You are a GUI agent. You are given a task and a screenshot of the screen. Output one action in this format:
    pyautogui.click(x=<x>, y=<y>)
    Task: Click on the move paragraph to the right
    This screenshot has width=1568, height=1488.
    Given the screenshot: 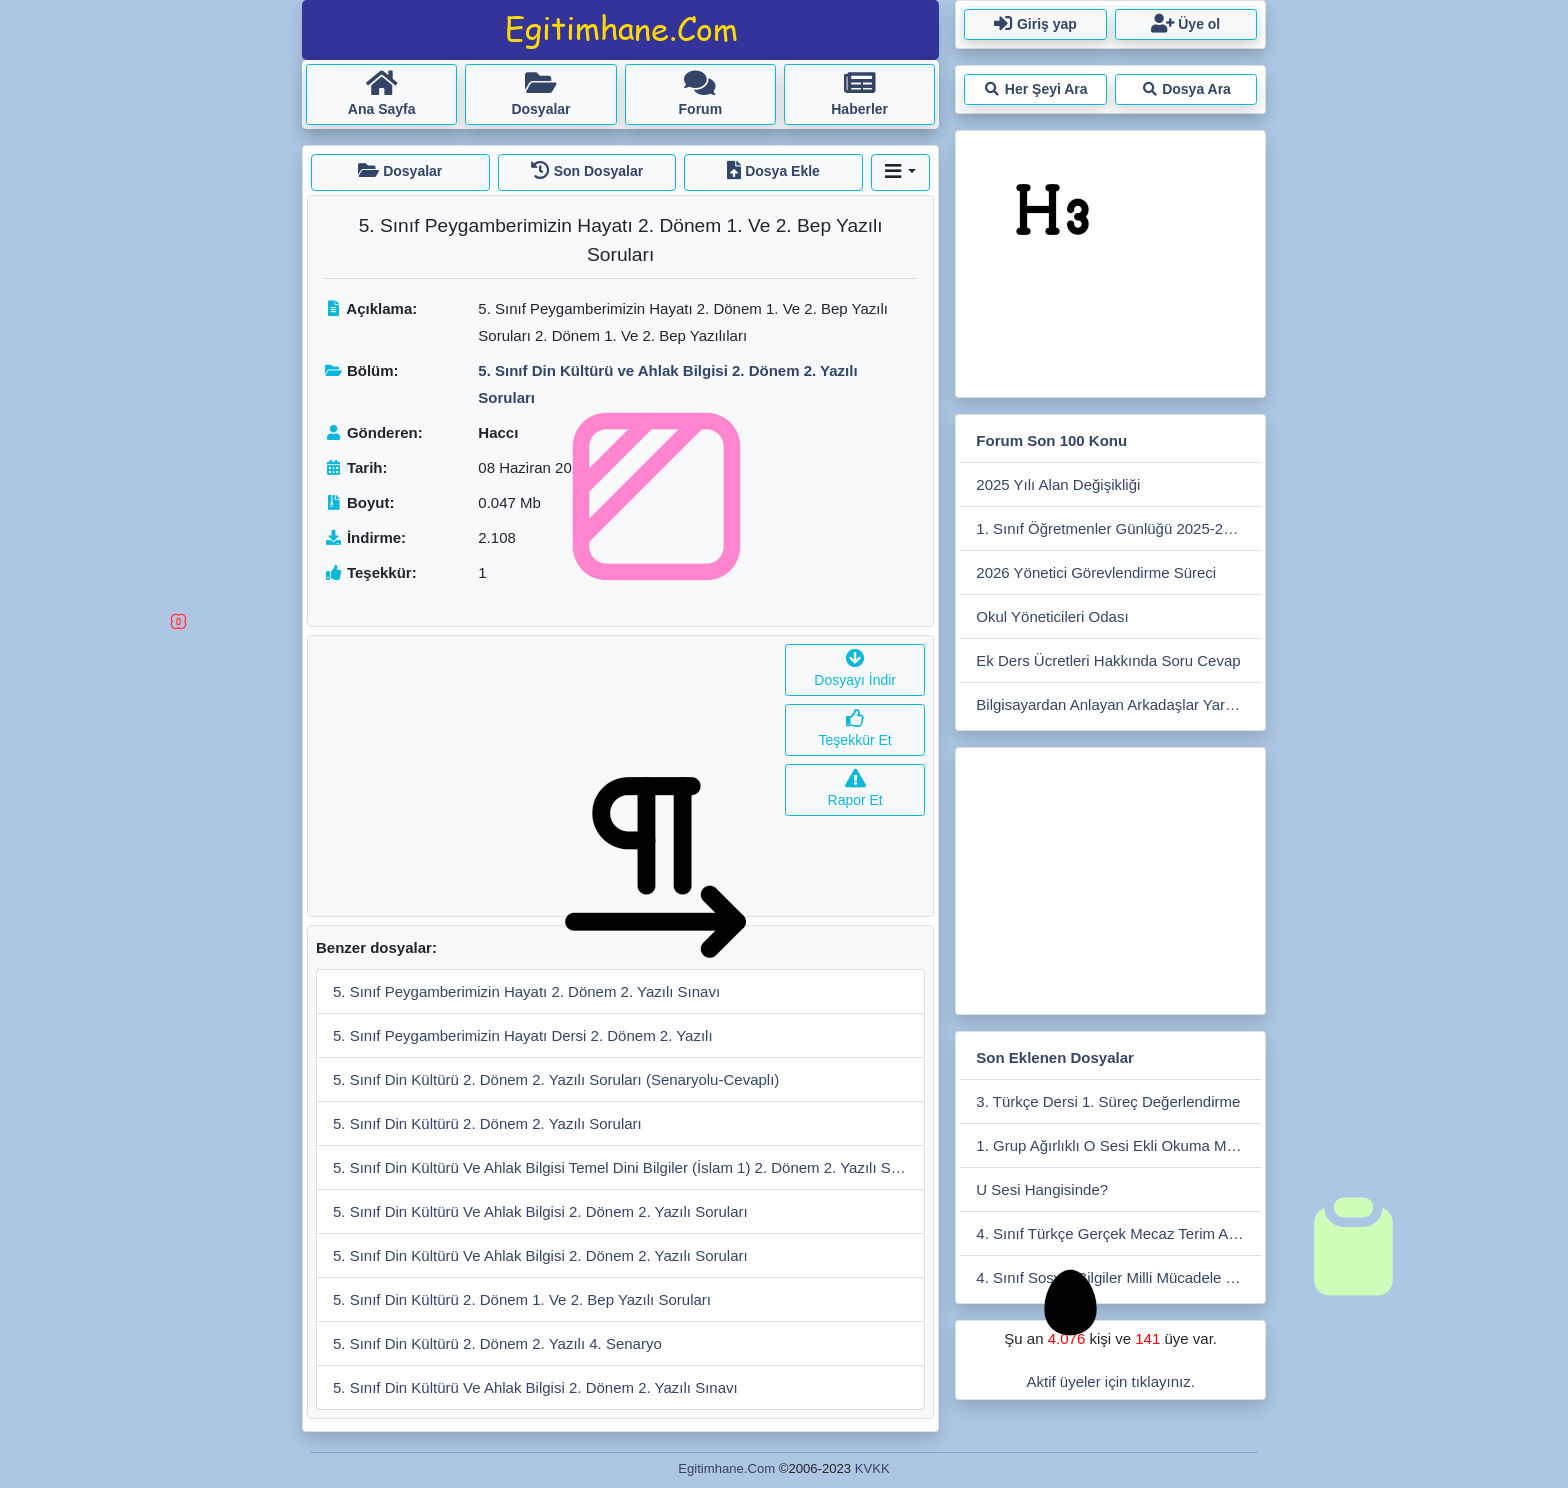 What is the action you would take?
    pyautogui.click(x=655, y=867)
    